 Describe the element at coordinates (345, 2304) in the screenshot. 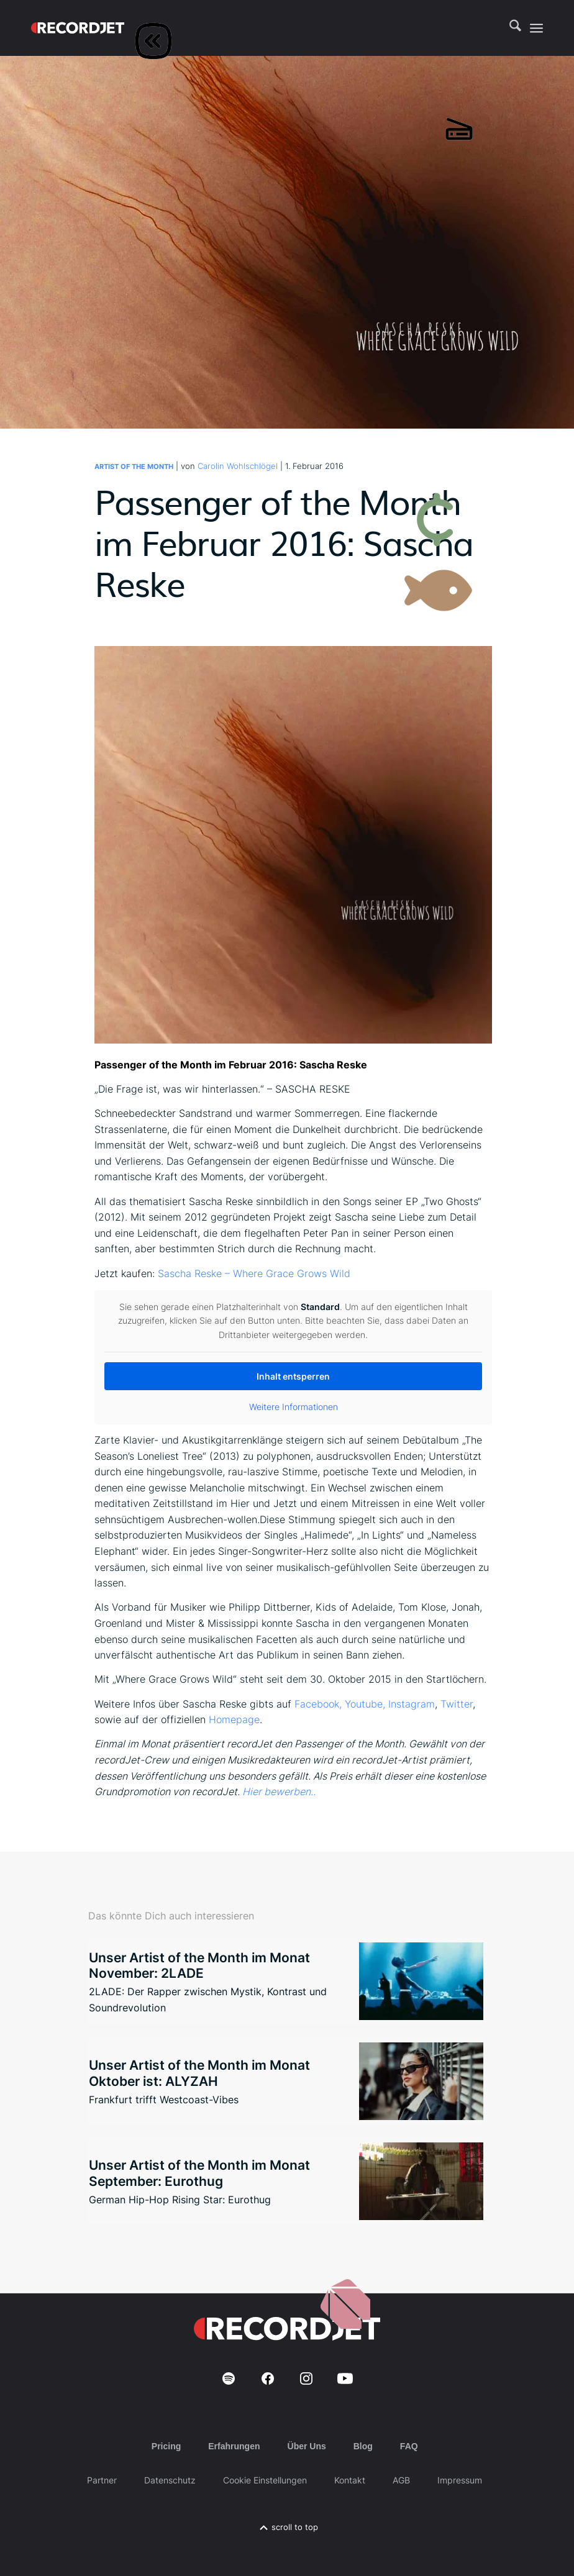

I see `dart programming language logo` at that location.